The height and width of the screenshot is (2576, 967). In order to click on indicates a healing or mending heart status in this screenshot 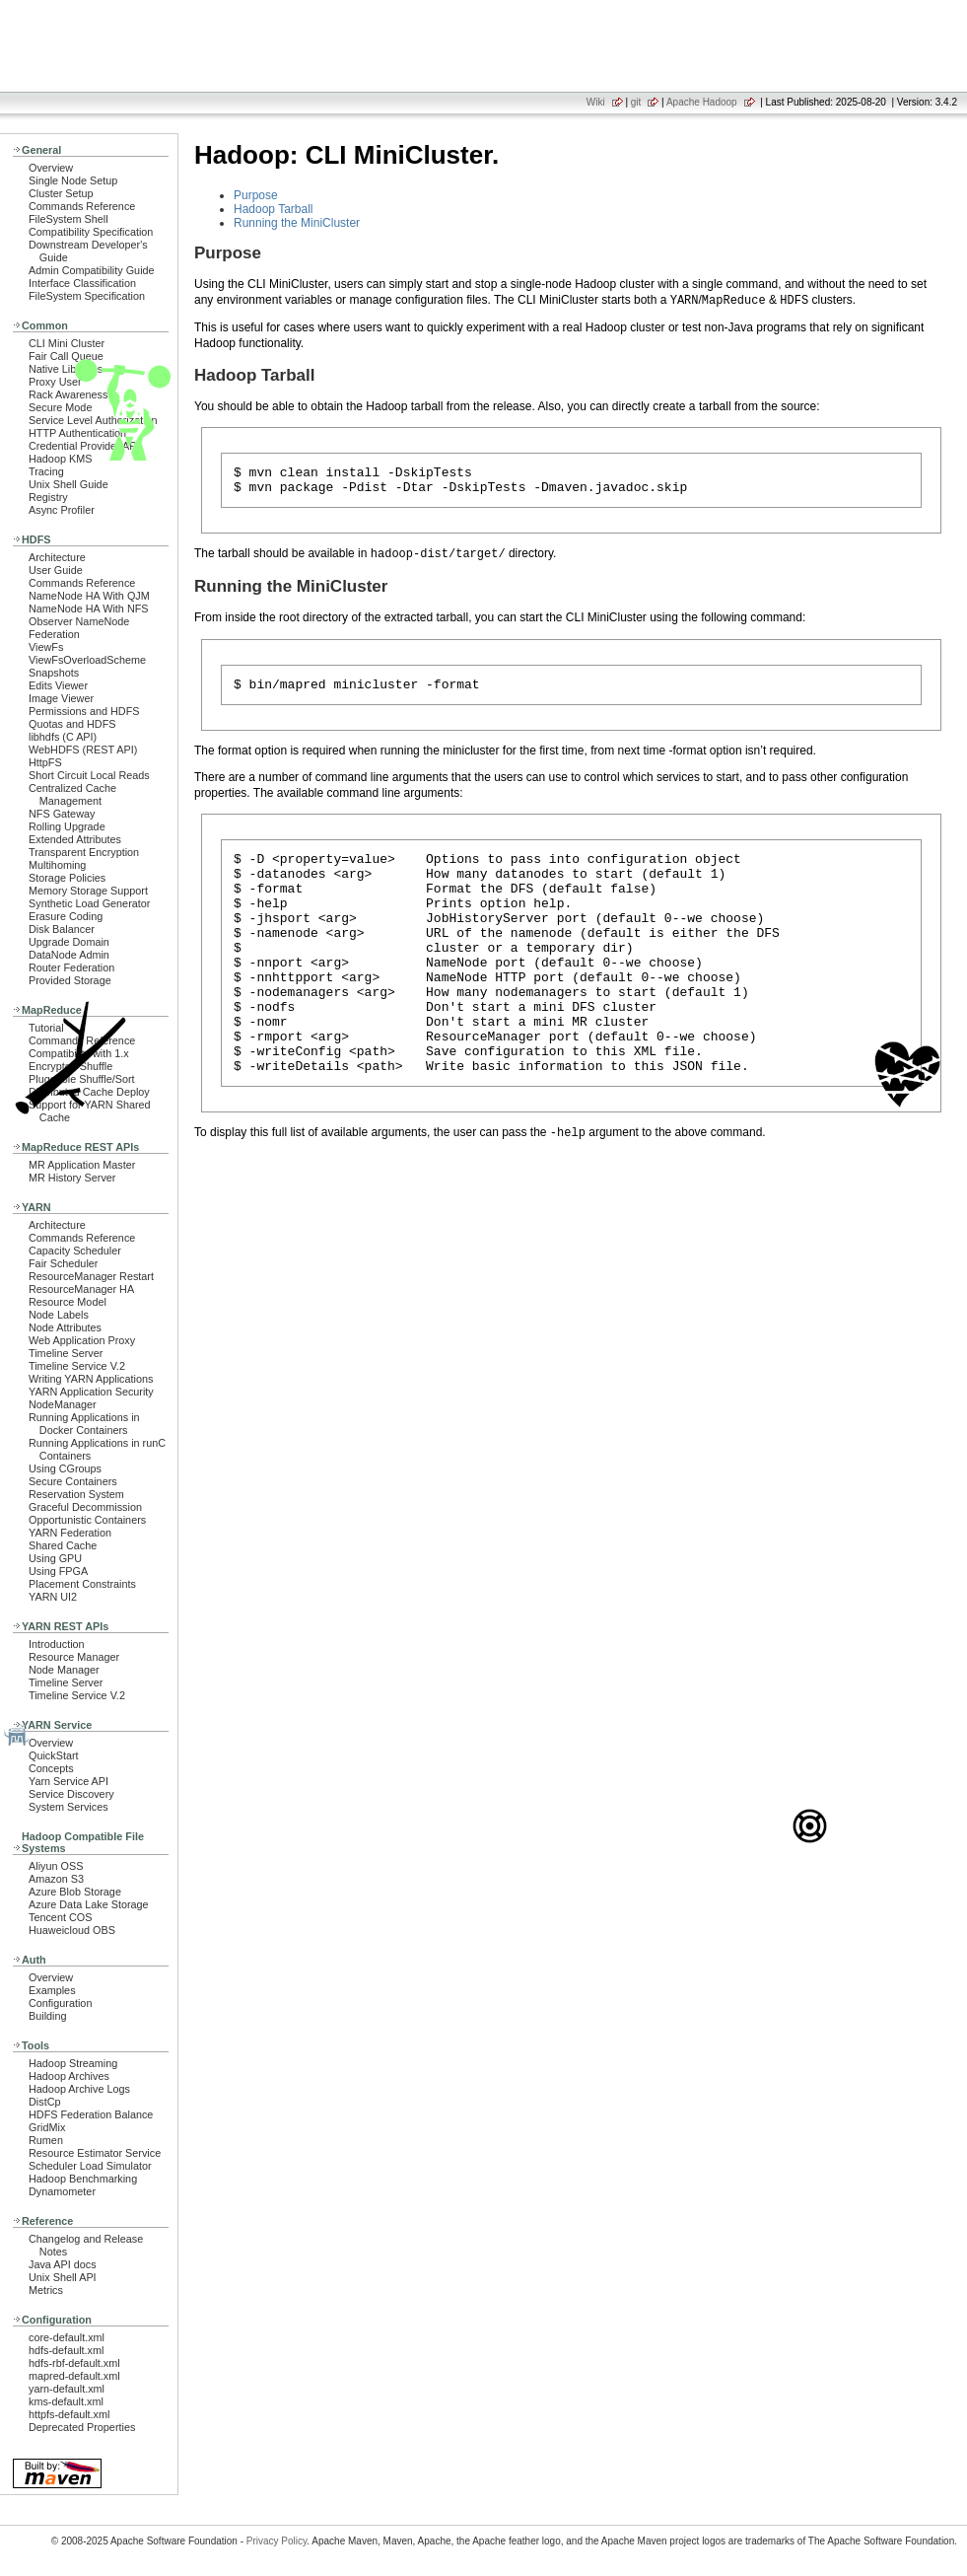, I will do `click(907, 1074)`.